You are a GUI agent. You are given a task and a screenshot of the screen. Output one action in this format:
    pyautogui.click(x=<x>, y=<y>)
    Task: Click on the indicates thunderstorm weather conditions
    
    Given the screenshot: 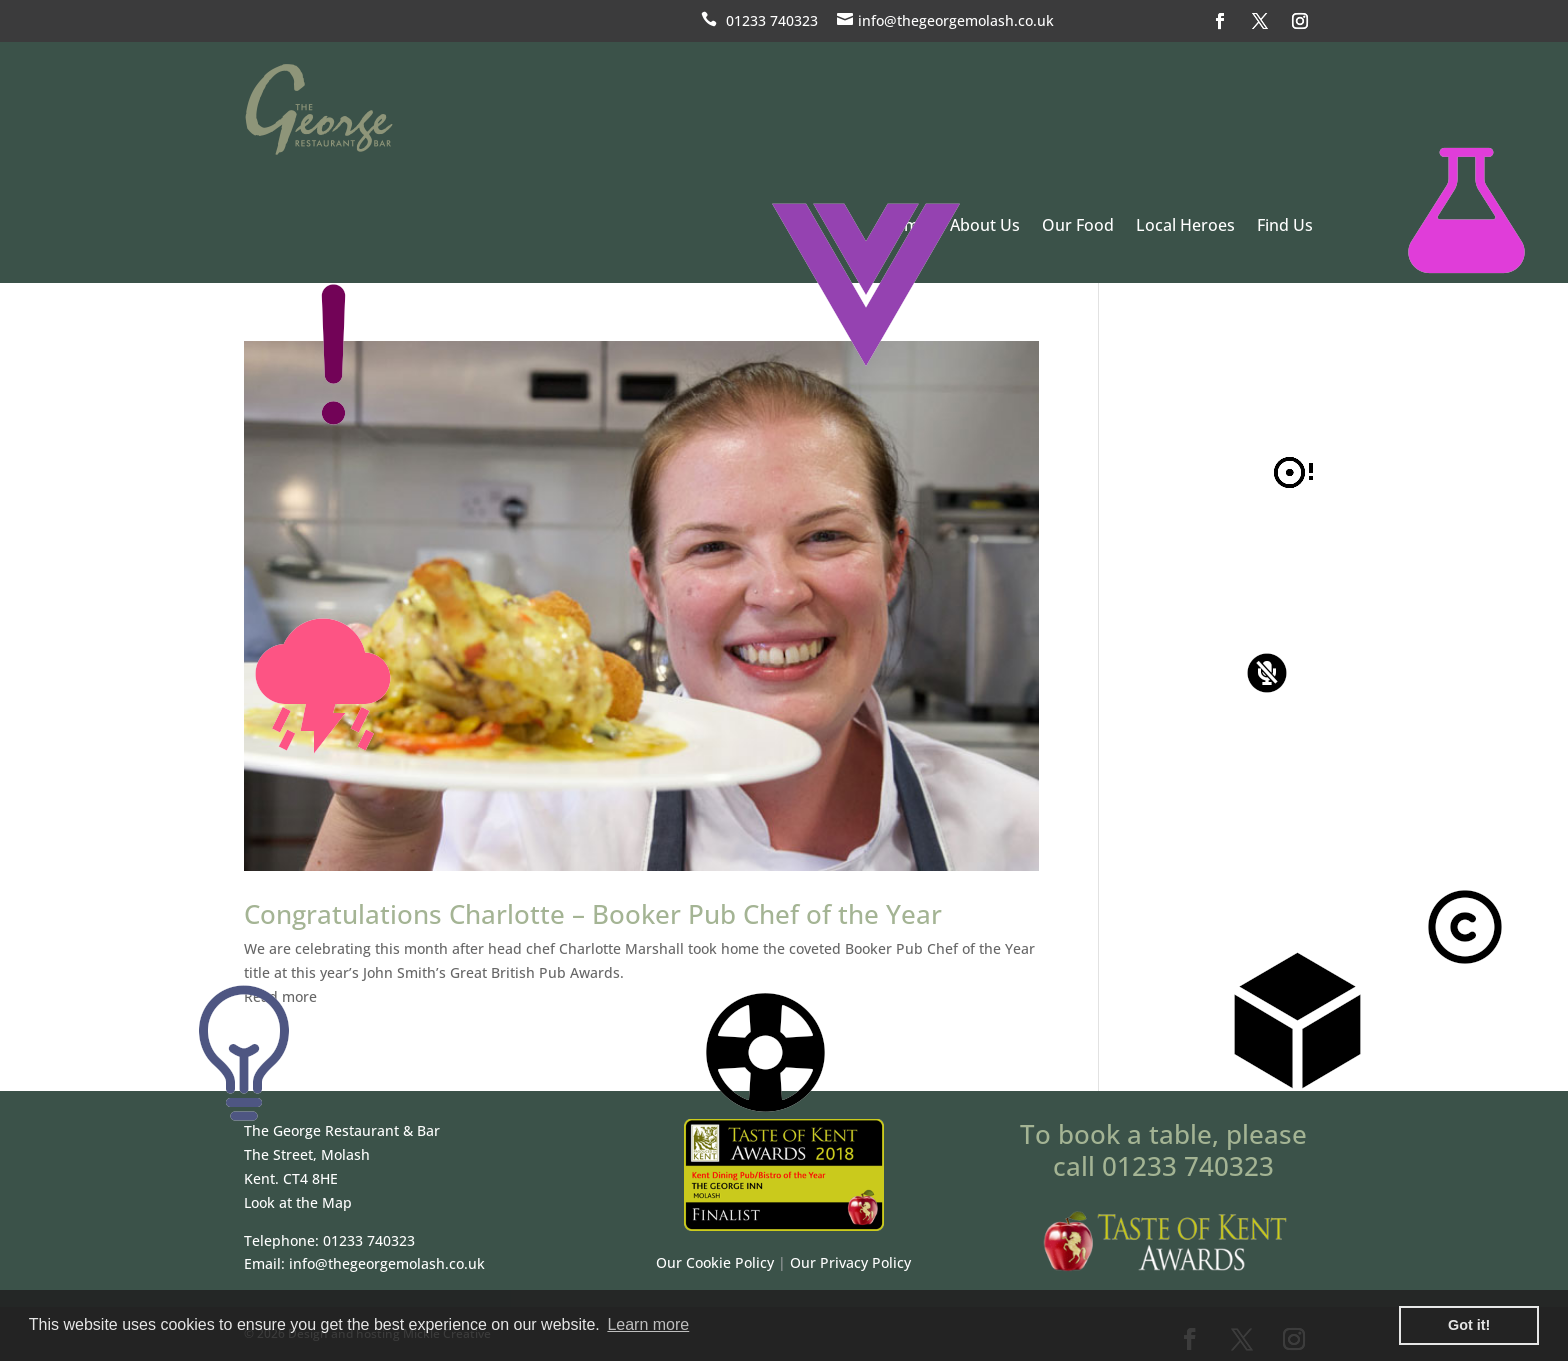 What is the action you would take?
    pyautogui.click(x=323, y=686)
    